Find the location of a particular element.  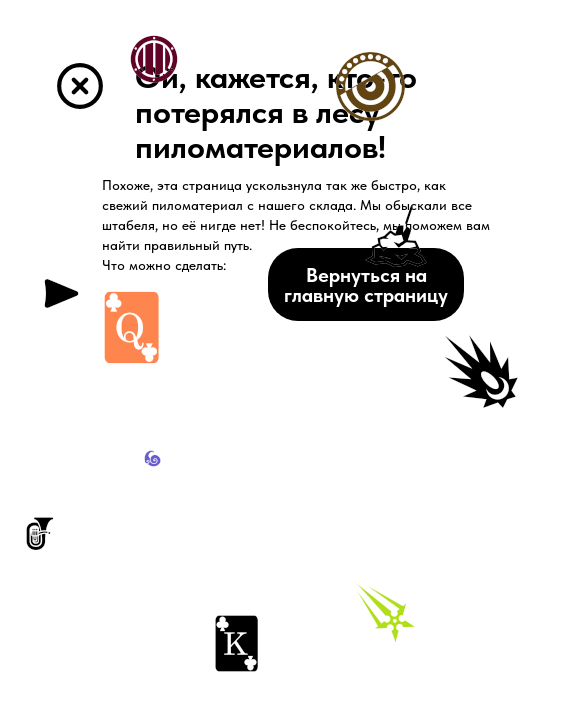

king of clubs playing card is located at coordinates (236, 643).